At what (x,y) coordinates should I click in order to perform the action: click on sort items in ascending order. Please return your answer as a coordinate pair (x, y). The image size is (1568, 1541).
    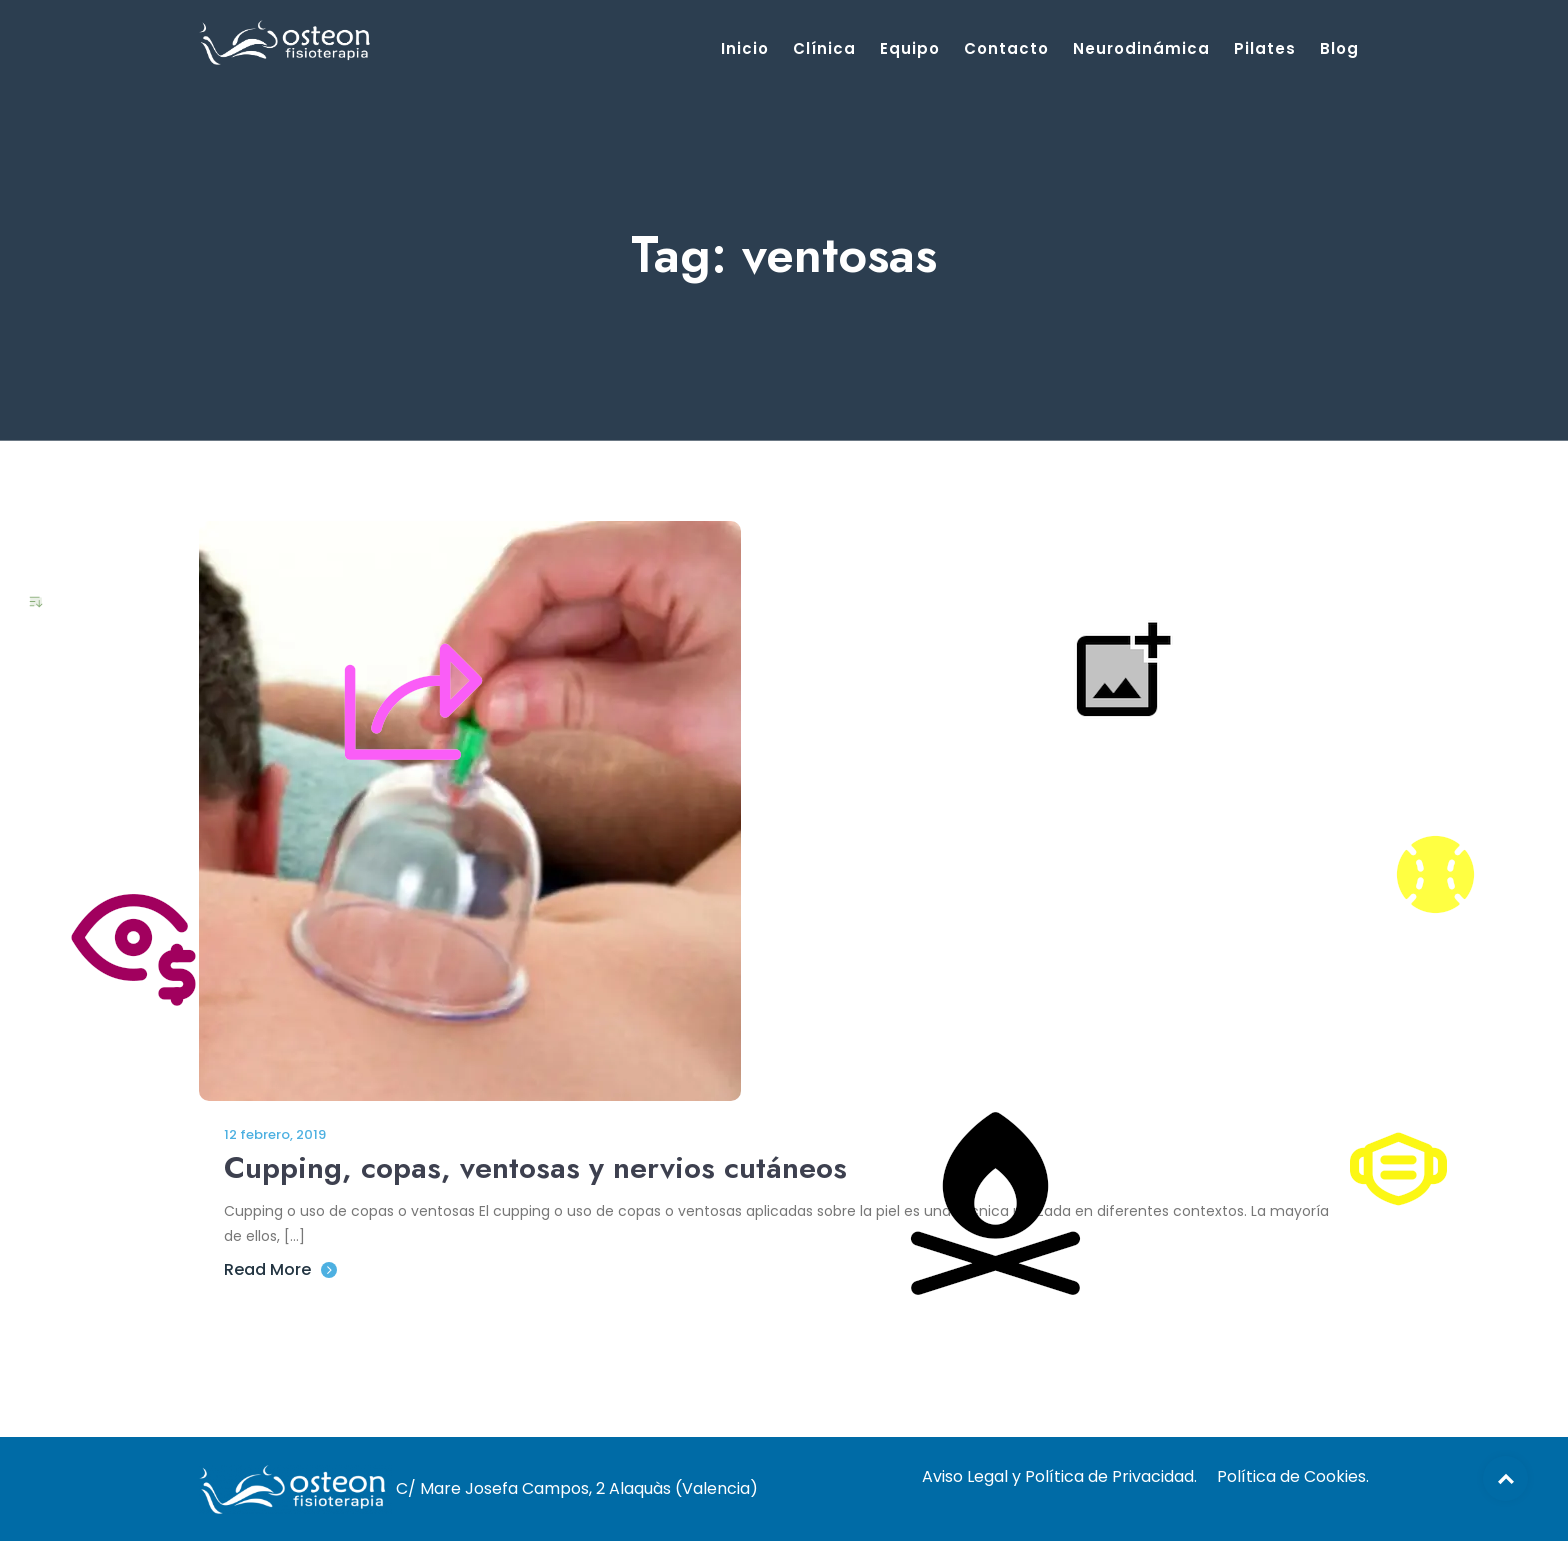
    Looking at the image, I should click on (35, 601).